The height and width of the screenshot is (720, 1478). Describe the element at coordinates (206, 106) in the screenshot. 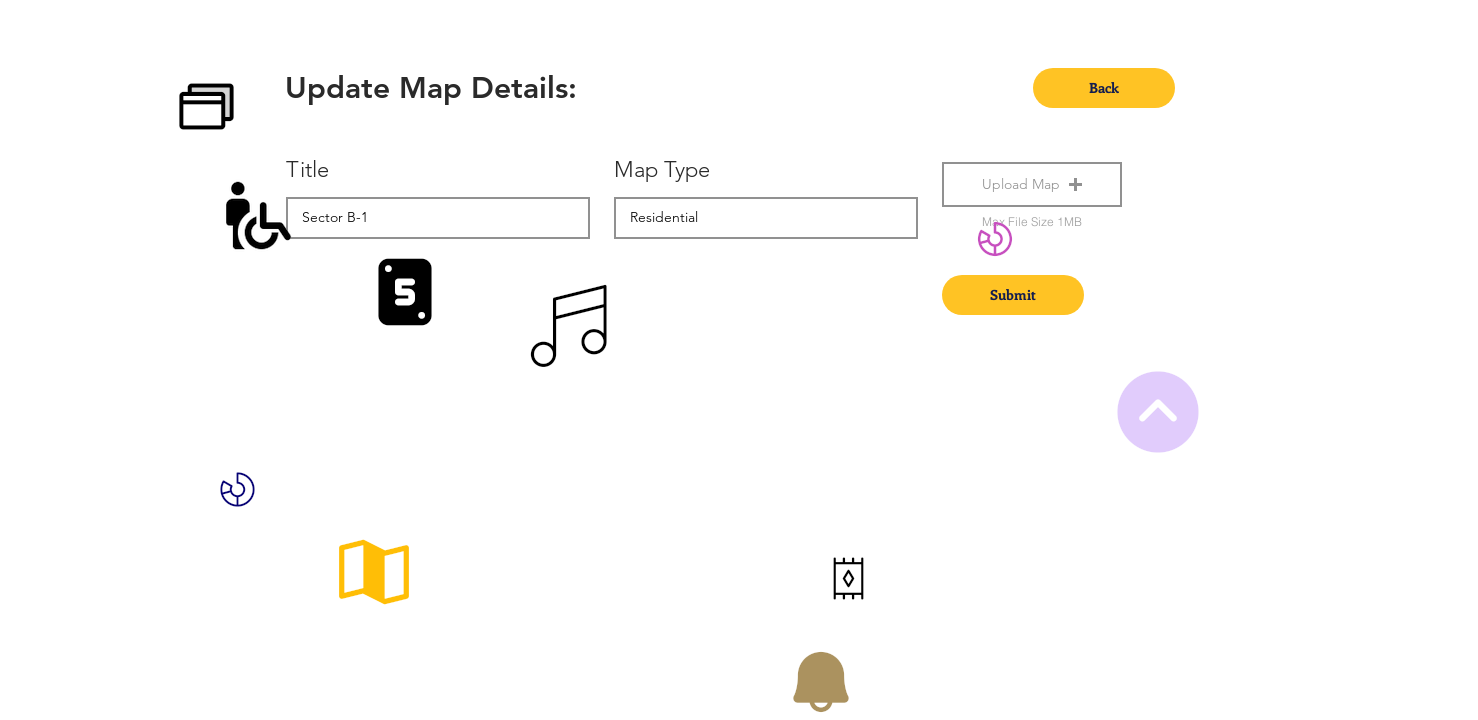

I see `open browser tabs or windows` at that location.